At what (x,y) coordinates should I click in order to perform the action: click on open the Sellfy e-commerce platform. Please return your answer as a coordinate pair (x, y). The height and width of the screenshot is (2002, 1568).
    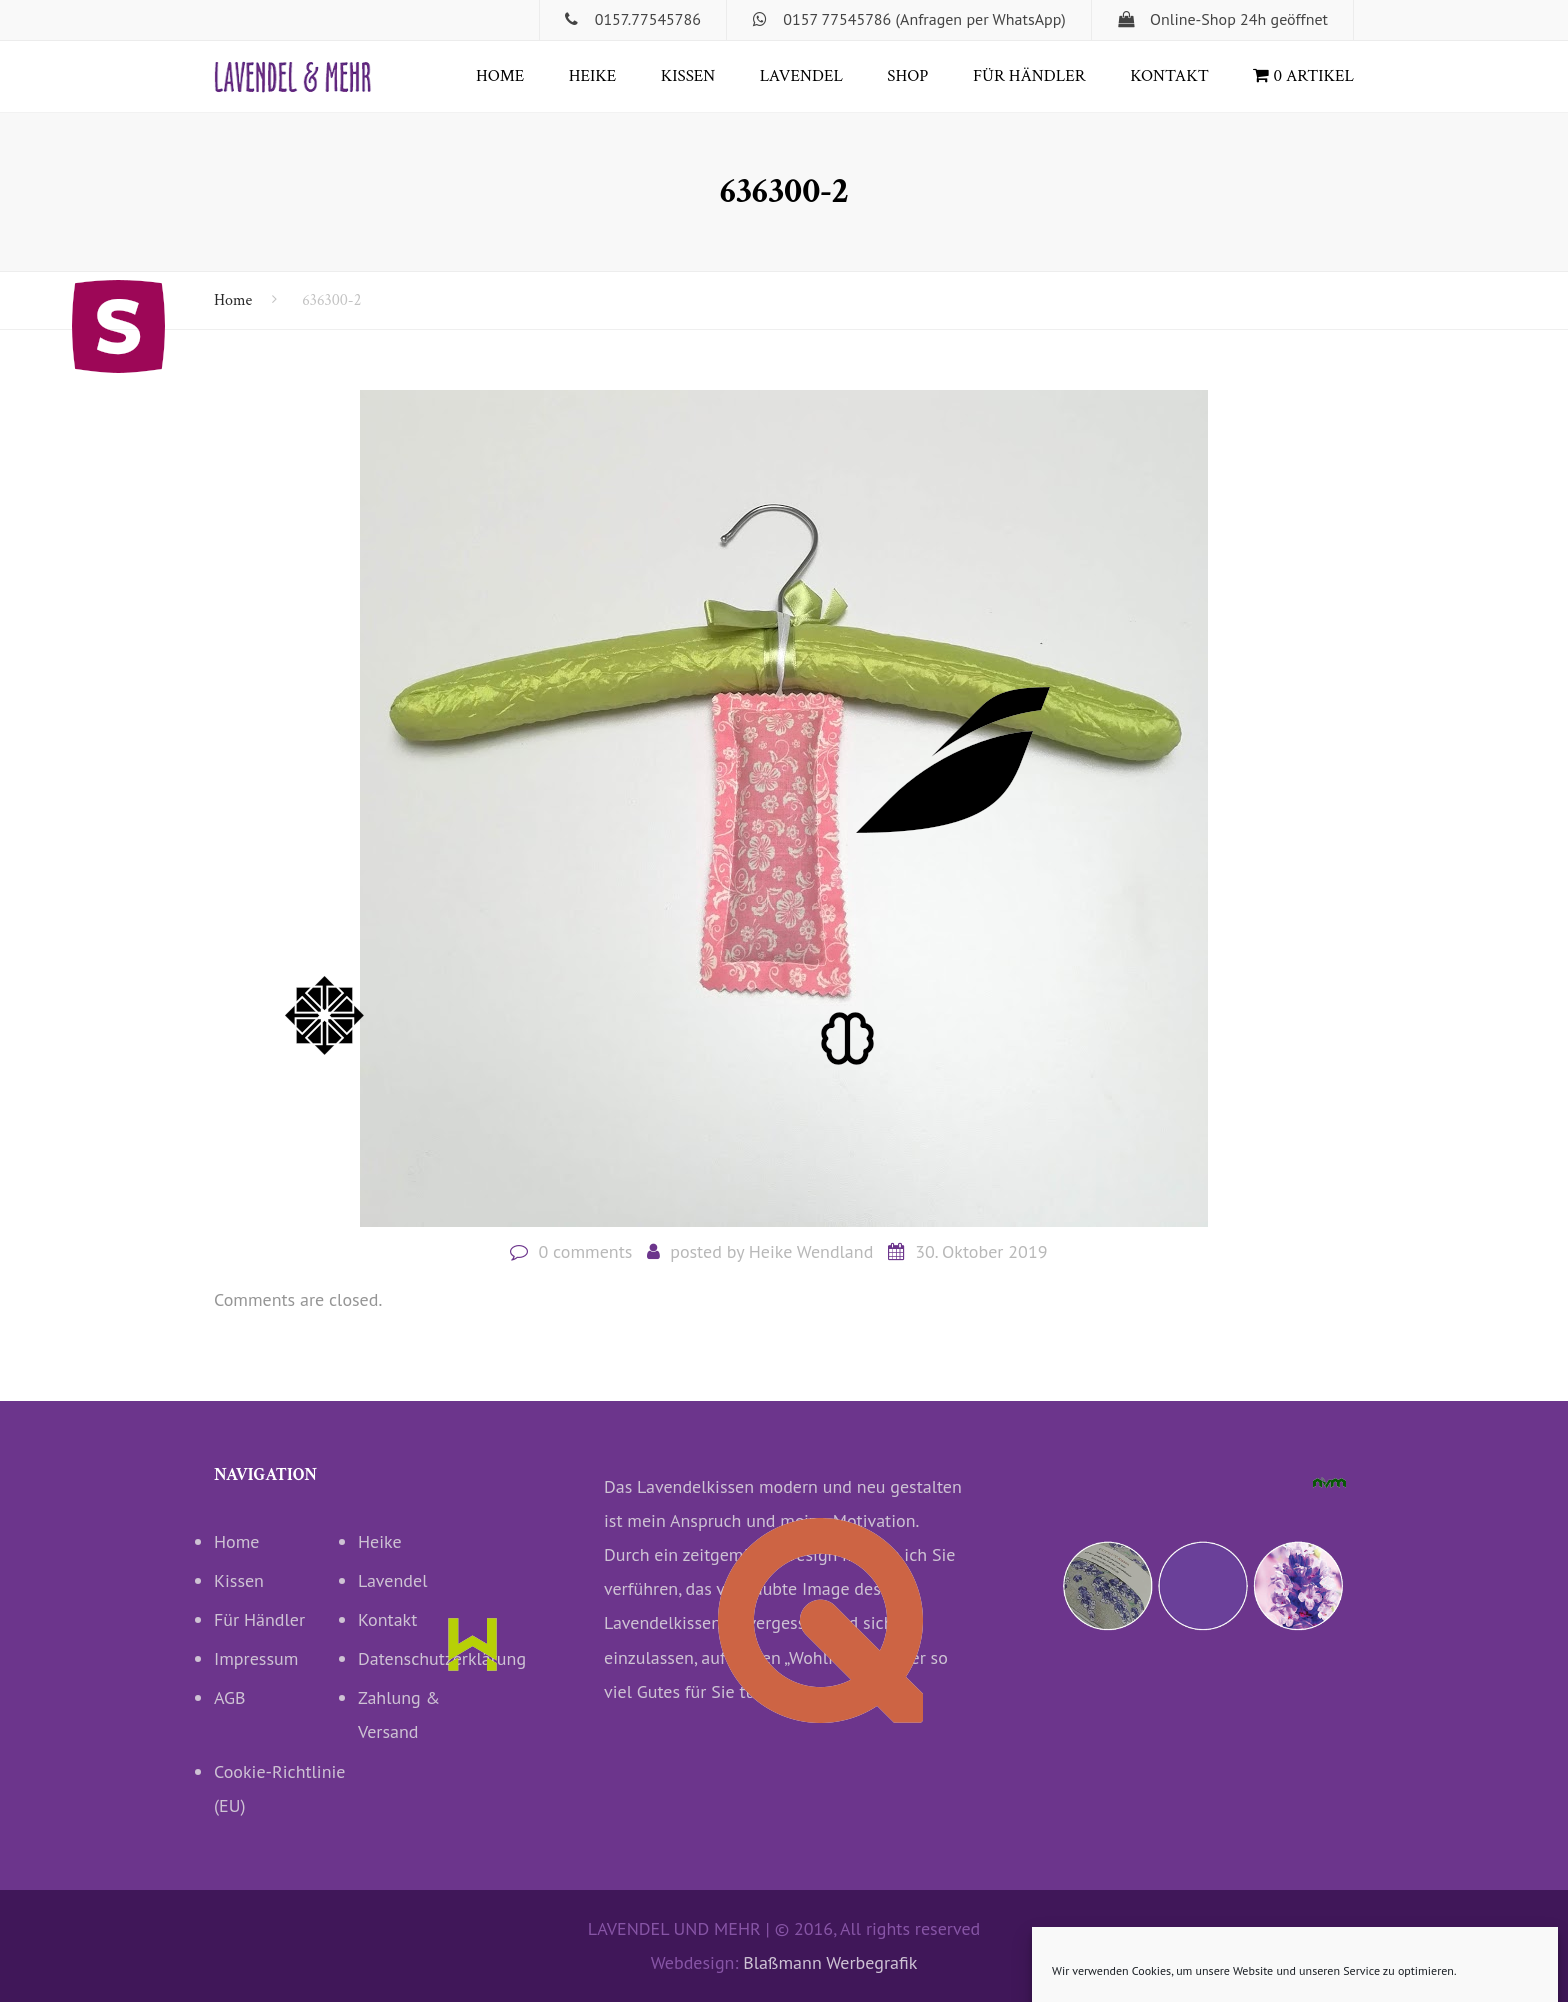
    Looking at the image, I should click on (118, 326).